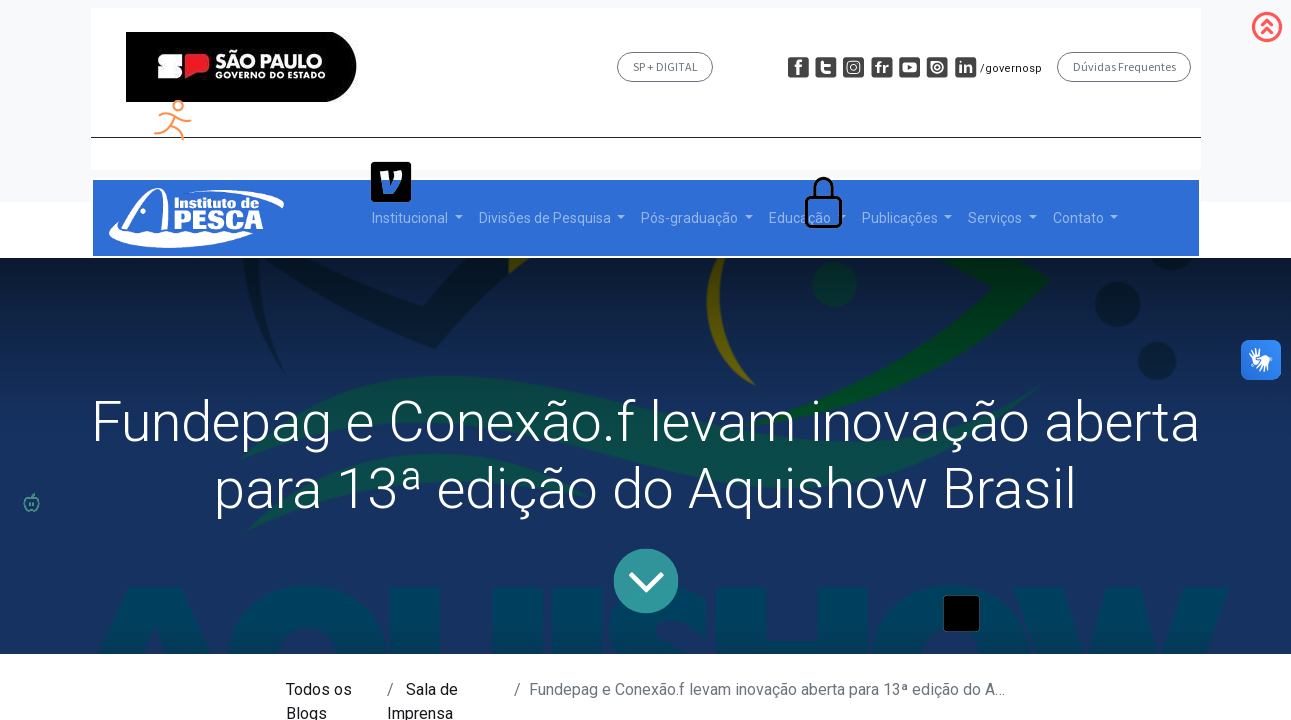 The image size is (1291, 720). What do you see at coordinates (31, 502) in the screenshot?
I see `view nutrition information` at bounding box center [31, 502].